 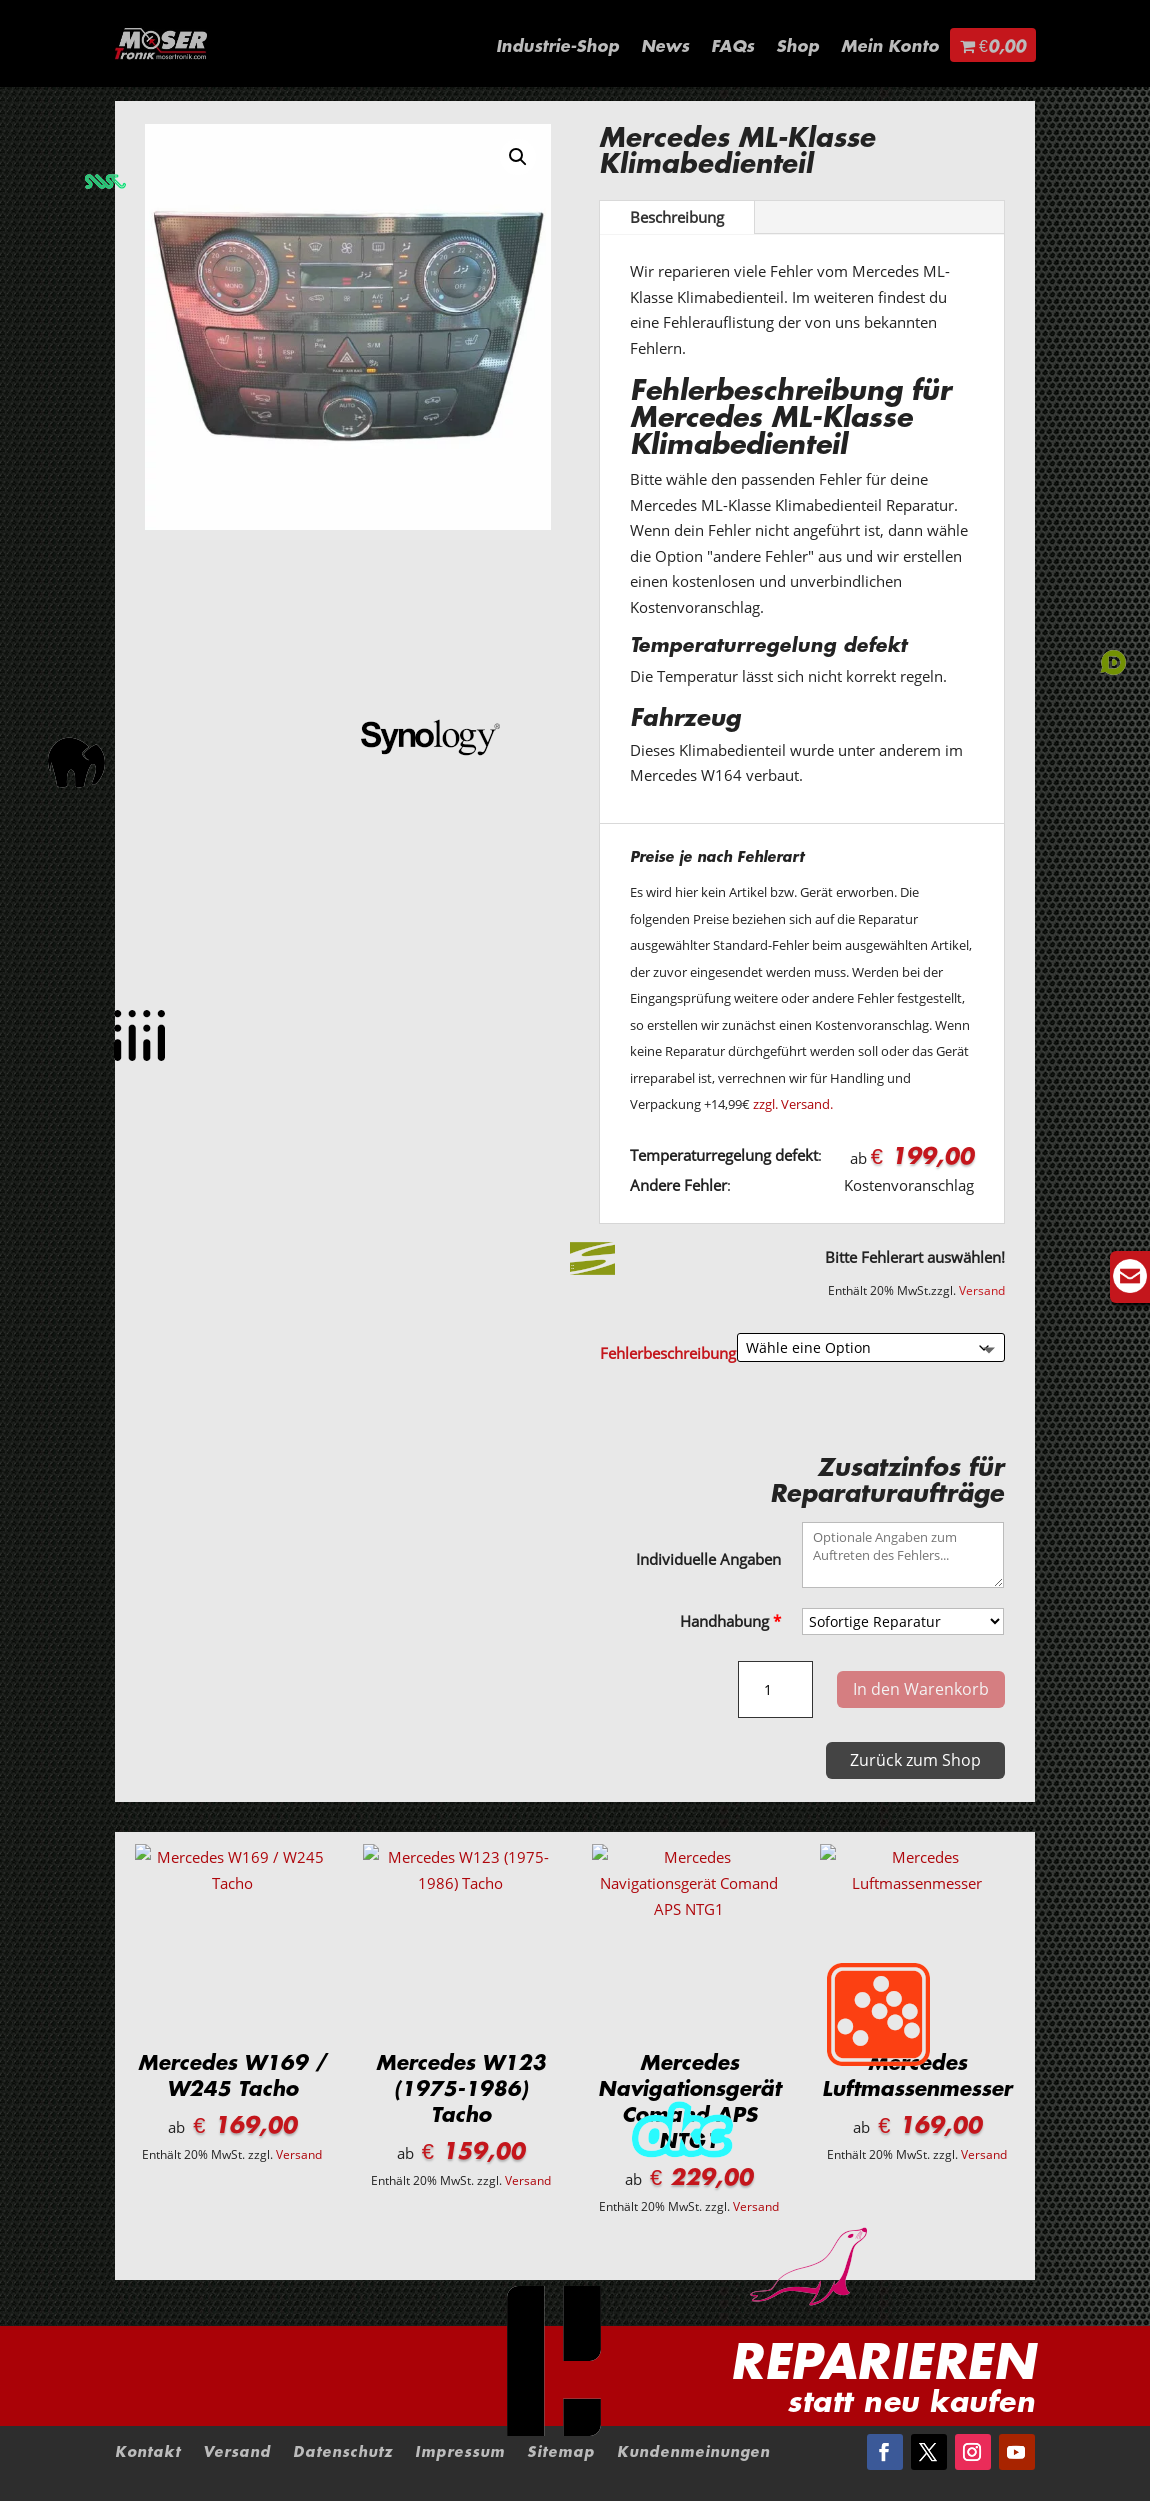 I want to click on disqus commenting platform logo, so click(x=1113, y=662).